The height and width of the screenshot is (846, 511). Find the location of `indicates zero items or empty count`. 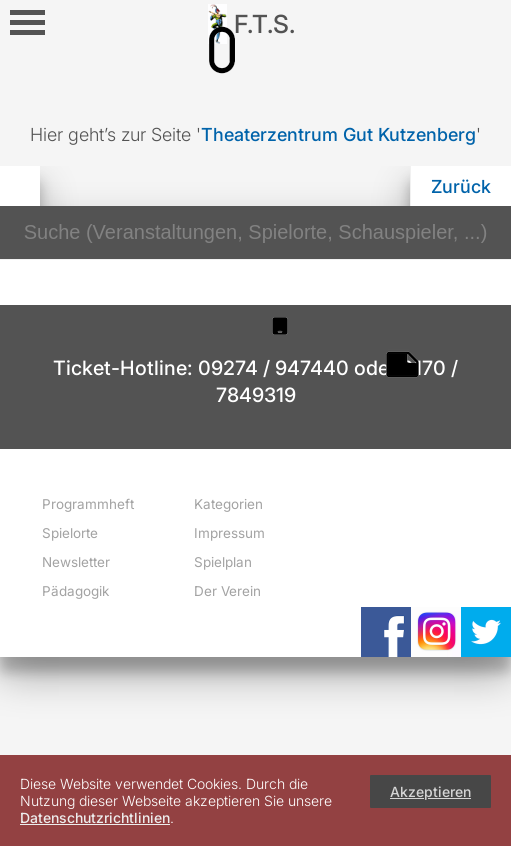

indicates zero items or empty count is located at coordinates (222, 50).